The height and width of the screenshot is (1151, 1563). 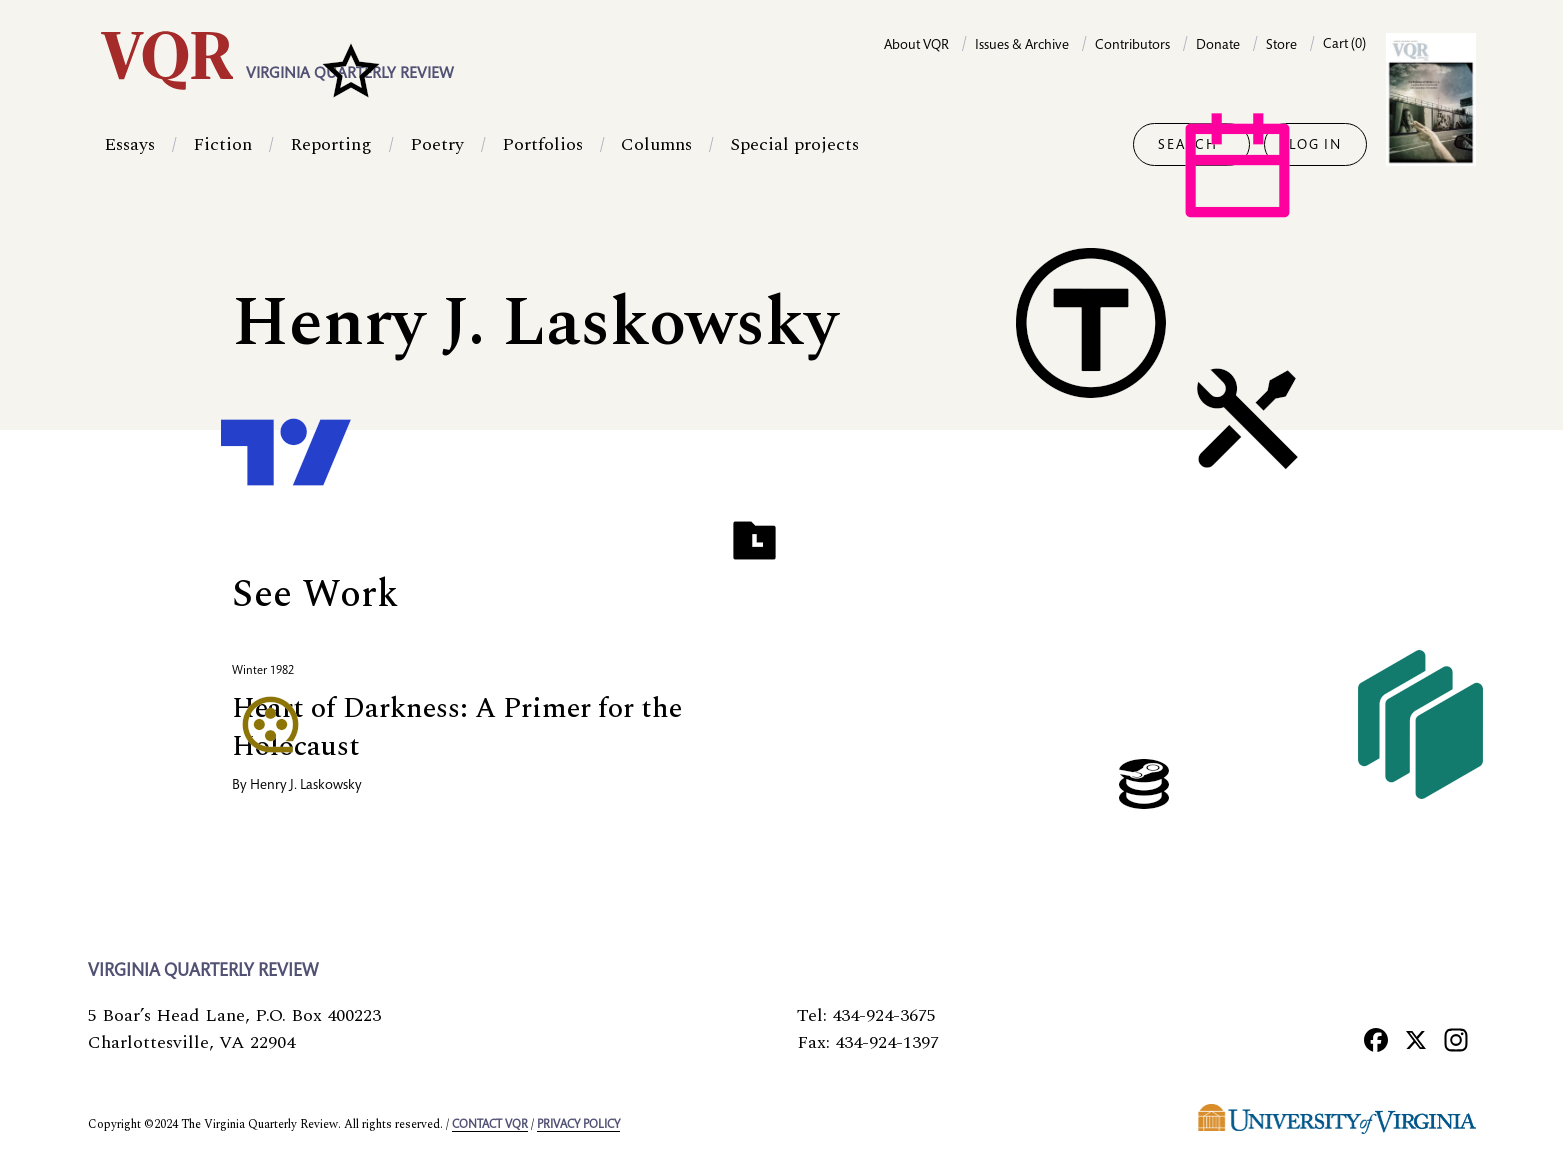 I want to click on dask library or framework branding, so click(x=1420, y=724).